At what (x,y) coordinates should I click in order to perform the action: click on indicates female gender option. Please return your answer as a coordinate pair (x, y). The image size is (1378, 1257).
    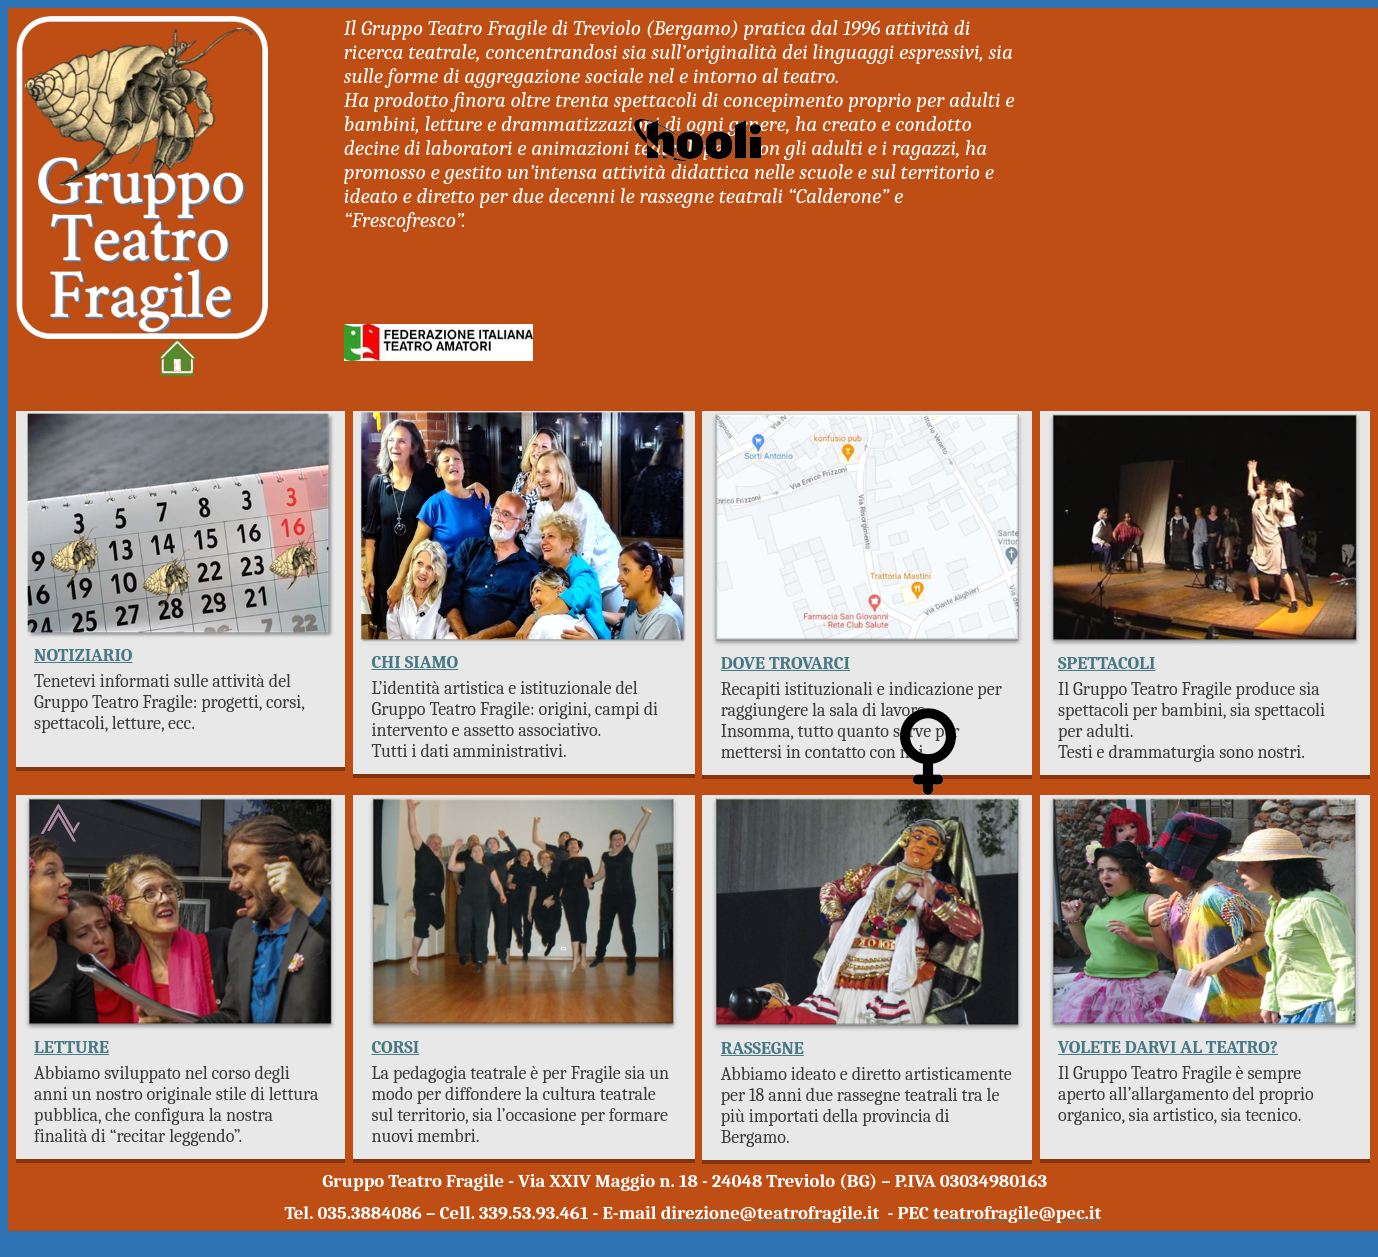
    Looking at the image, I should click on (928, 749).